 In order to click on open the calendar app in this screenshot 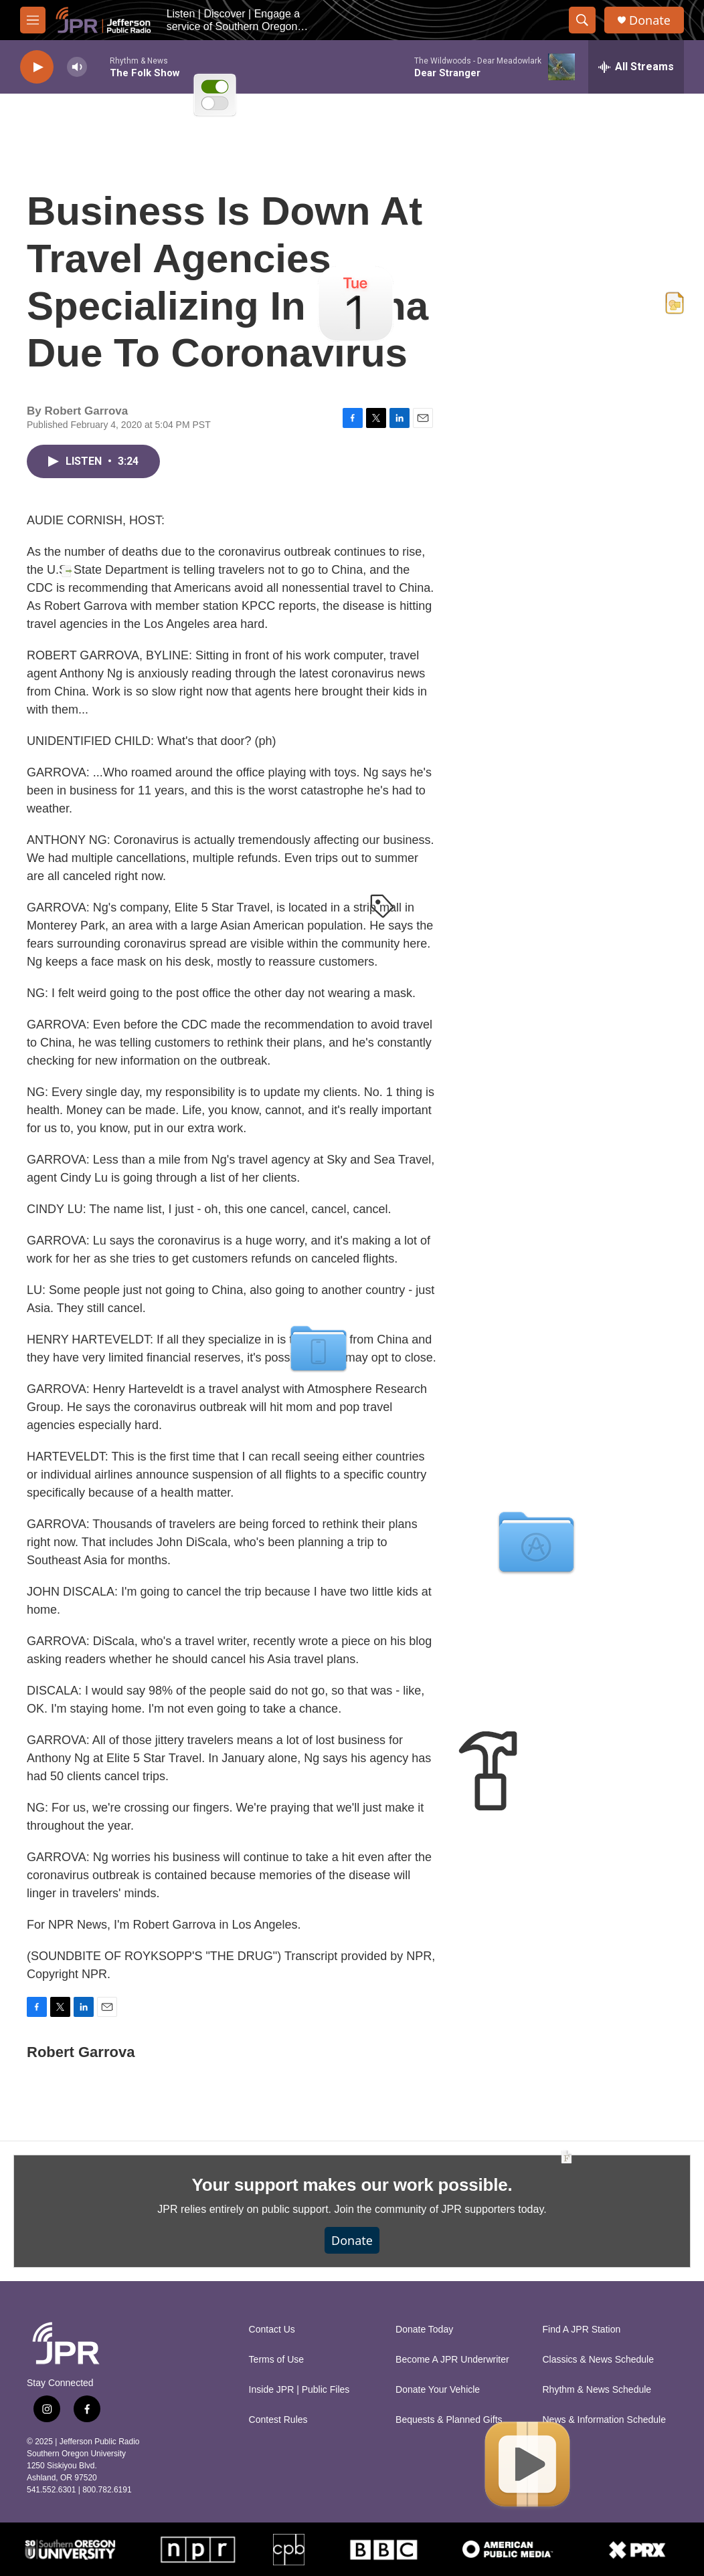, I will do `click(355, 304)`.